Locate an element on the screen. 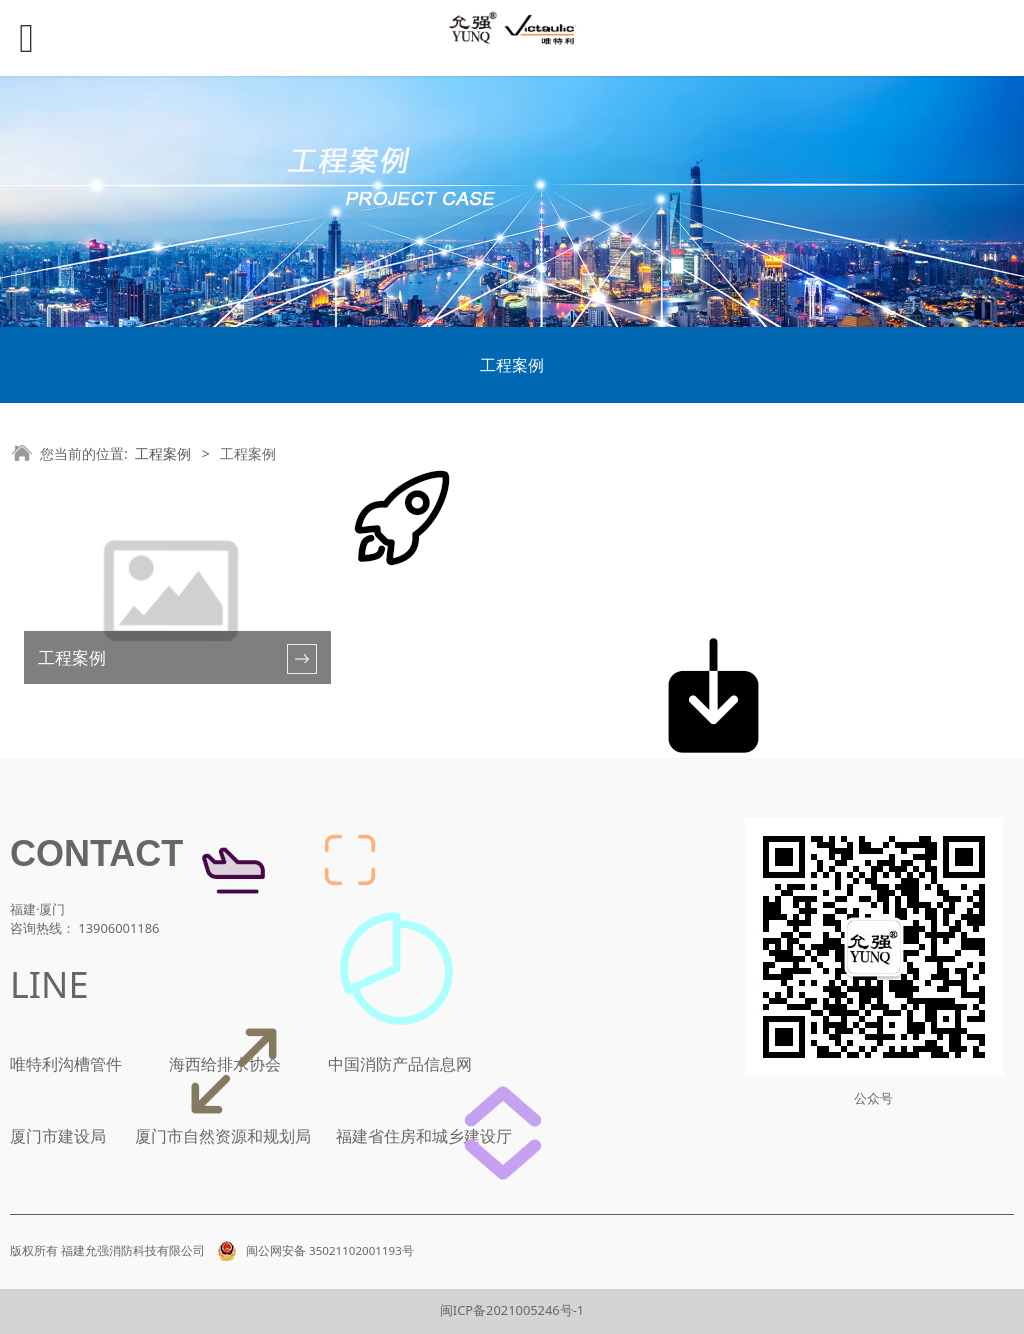 The image size is (1024, 1334). launch or deploy an application is located at coordinates (402, 518).